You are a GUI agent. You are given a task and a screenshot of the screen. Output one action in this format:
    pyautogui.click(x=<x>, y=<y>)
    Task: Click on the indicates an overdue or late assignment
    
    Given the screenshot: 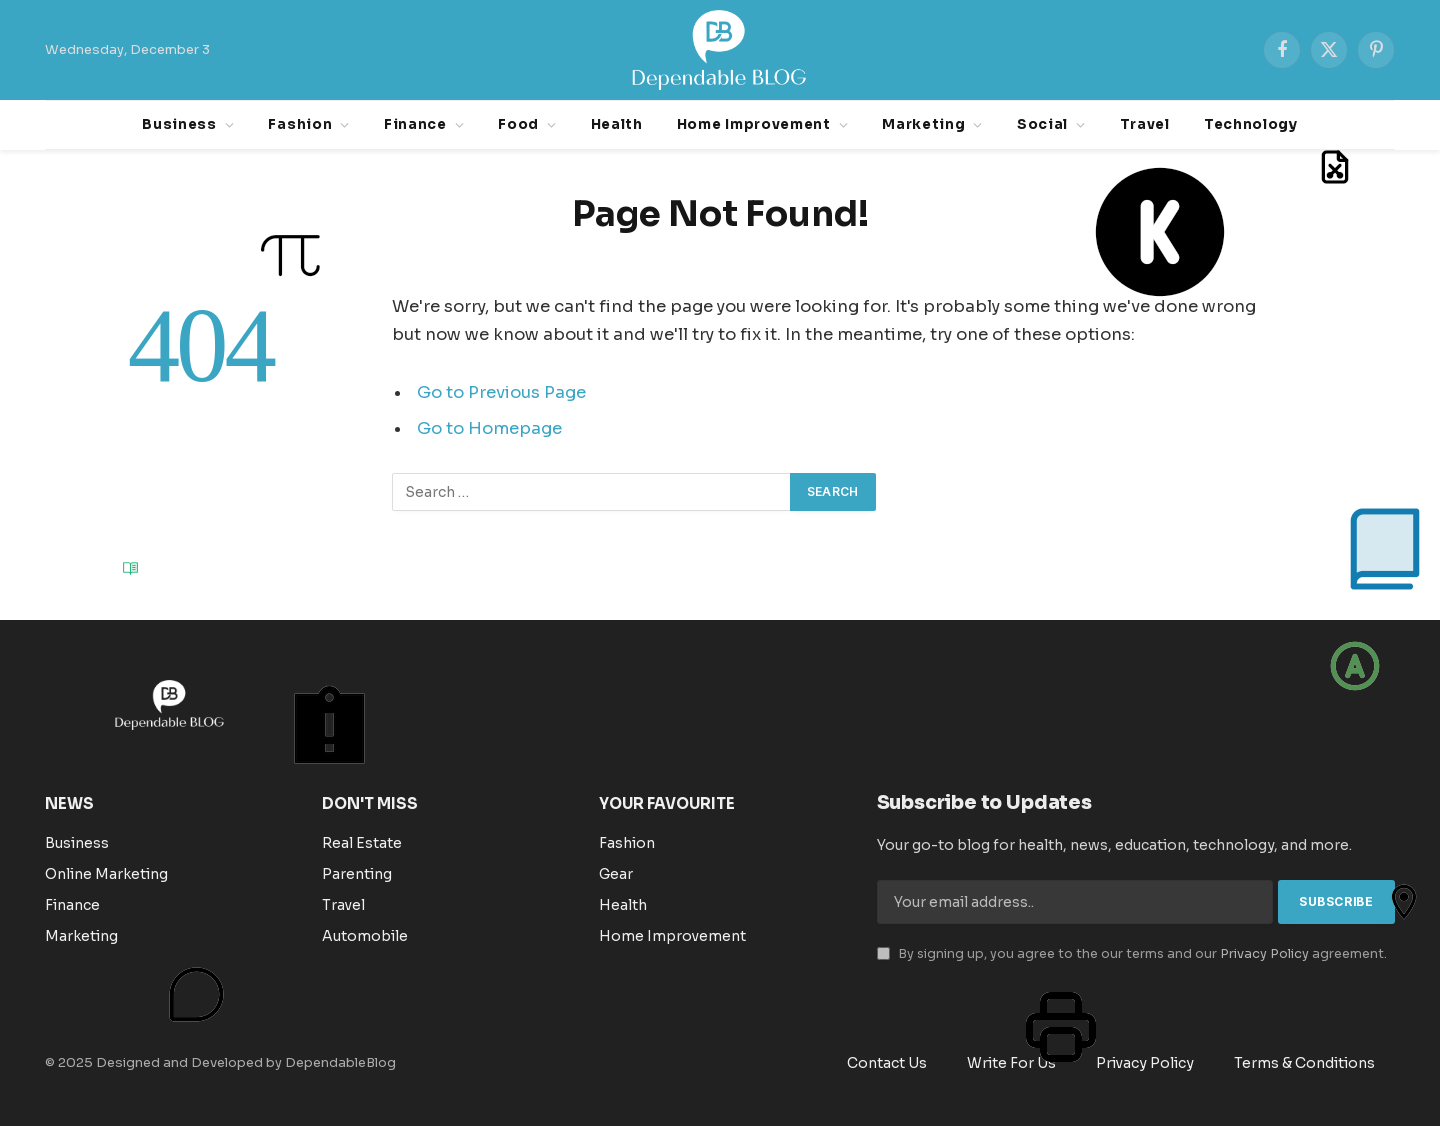 What is the action you would take?
    pyautogui.click(x=329, y=728)
    